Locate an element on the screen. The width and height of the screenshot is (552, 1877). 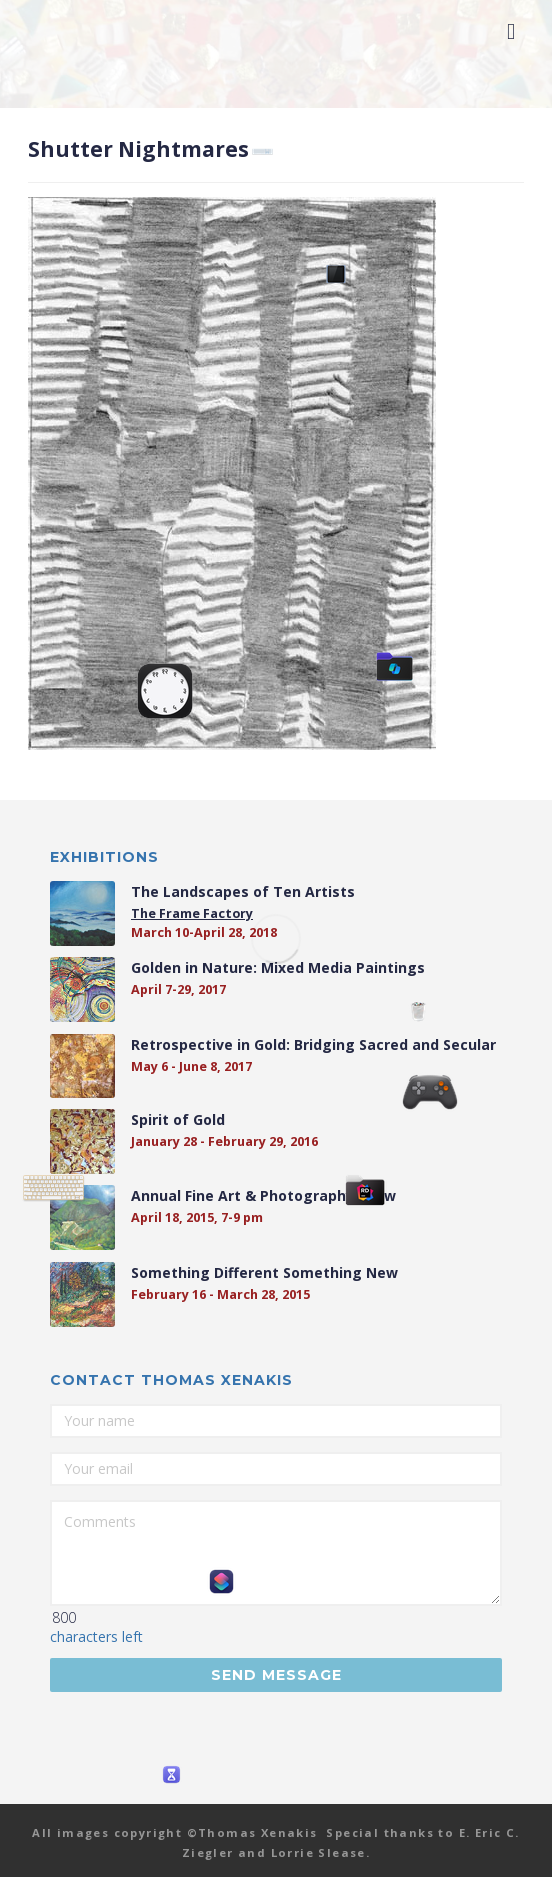
iPod nano device connected is located at coordinates (336, 274).